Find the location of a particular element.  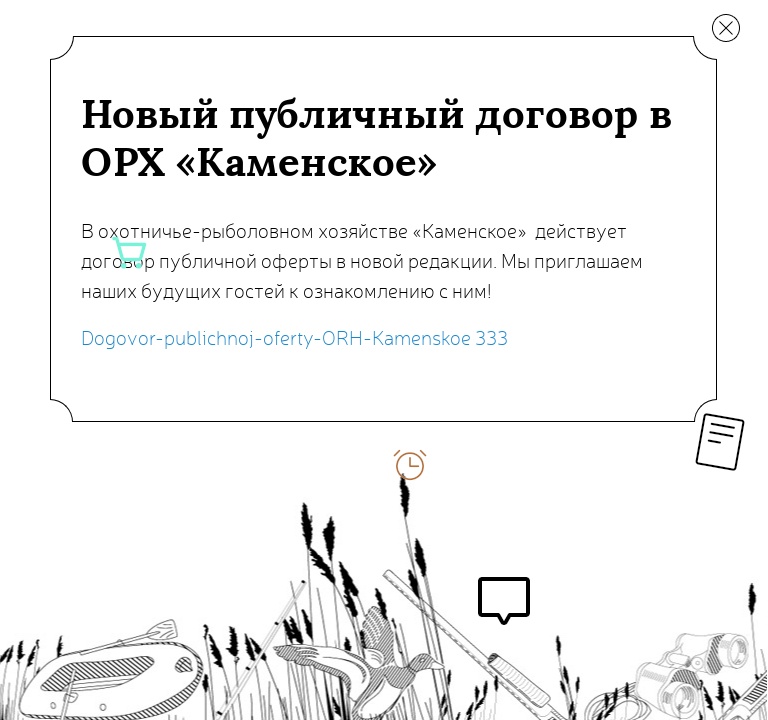

set or manage alarms is located at coordinates (410, 465).